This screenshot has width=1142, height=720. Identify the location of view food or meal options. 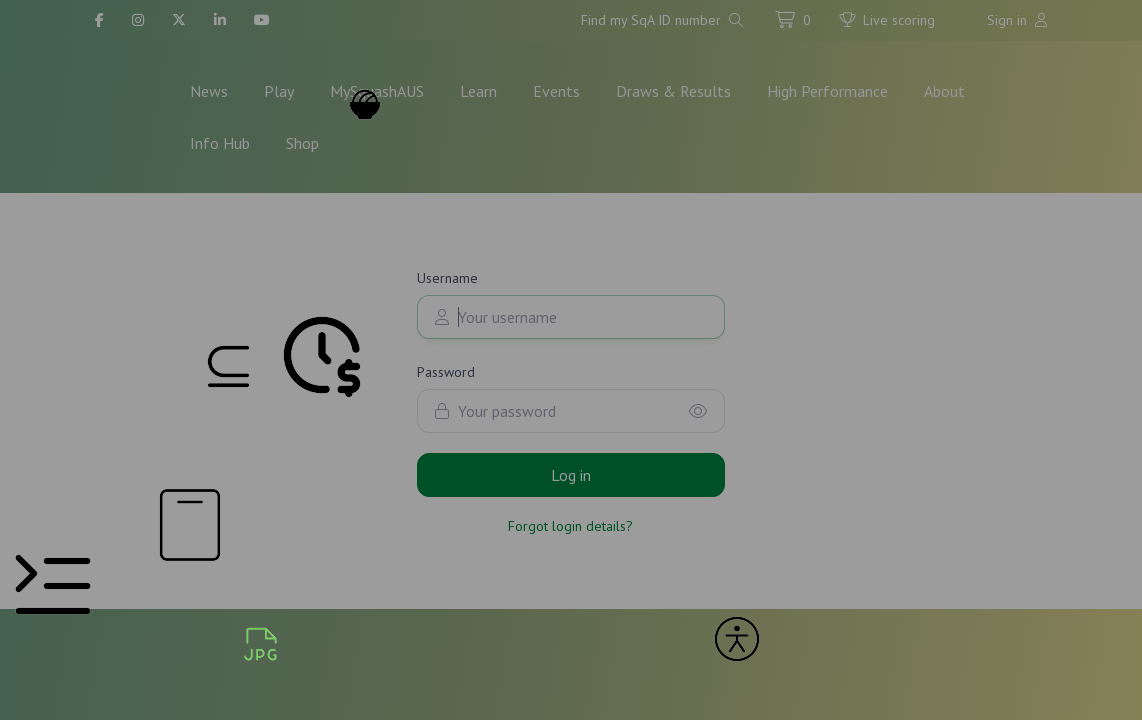
(365, 105).